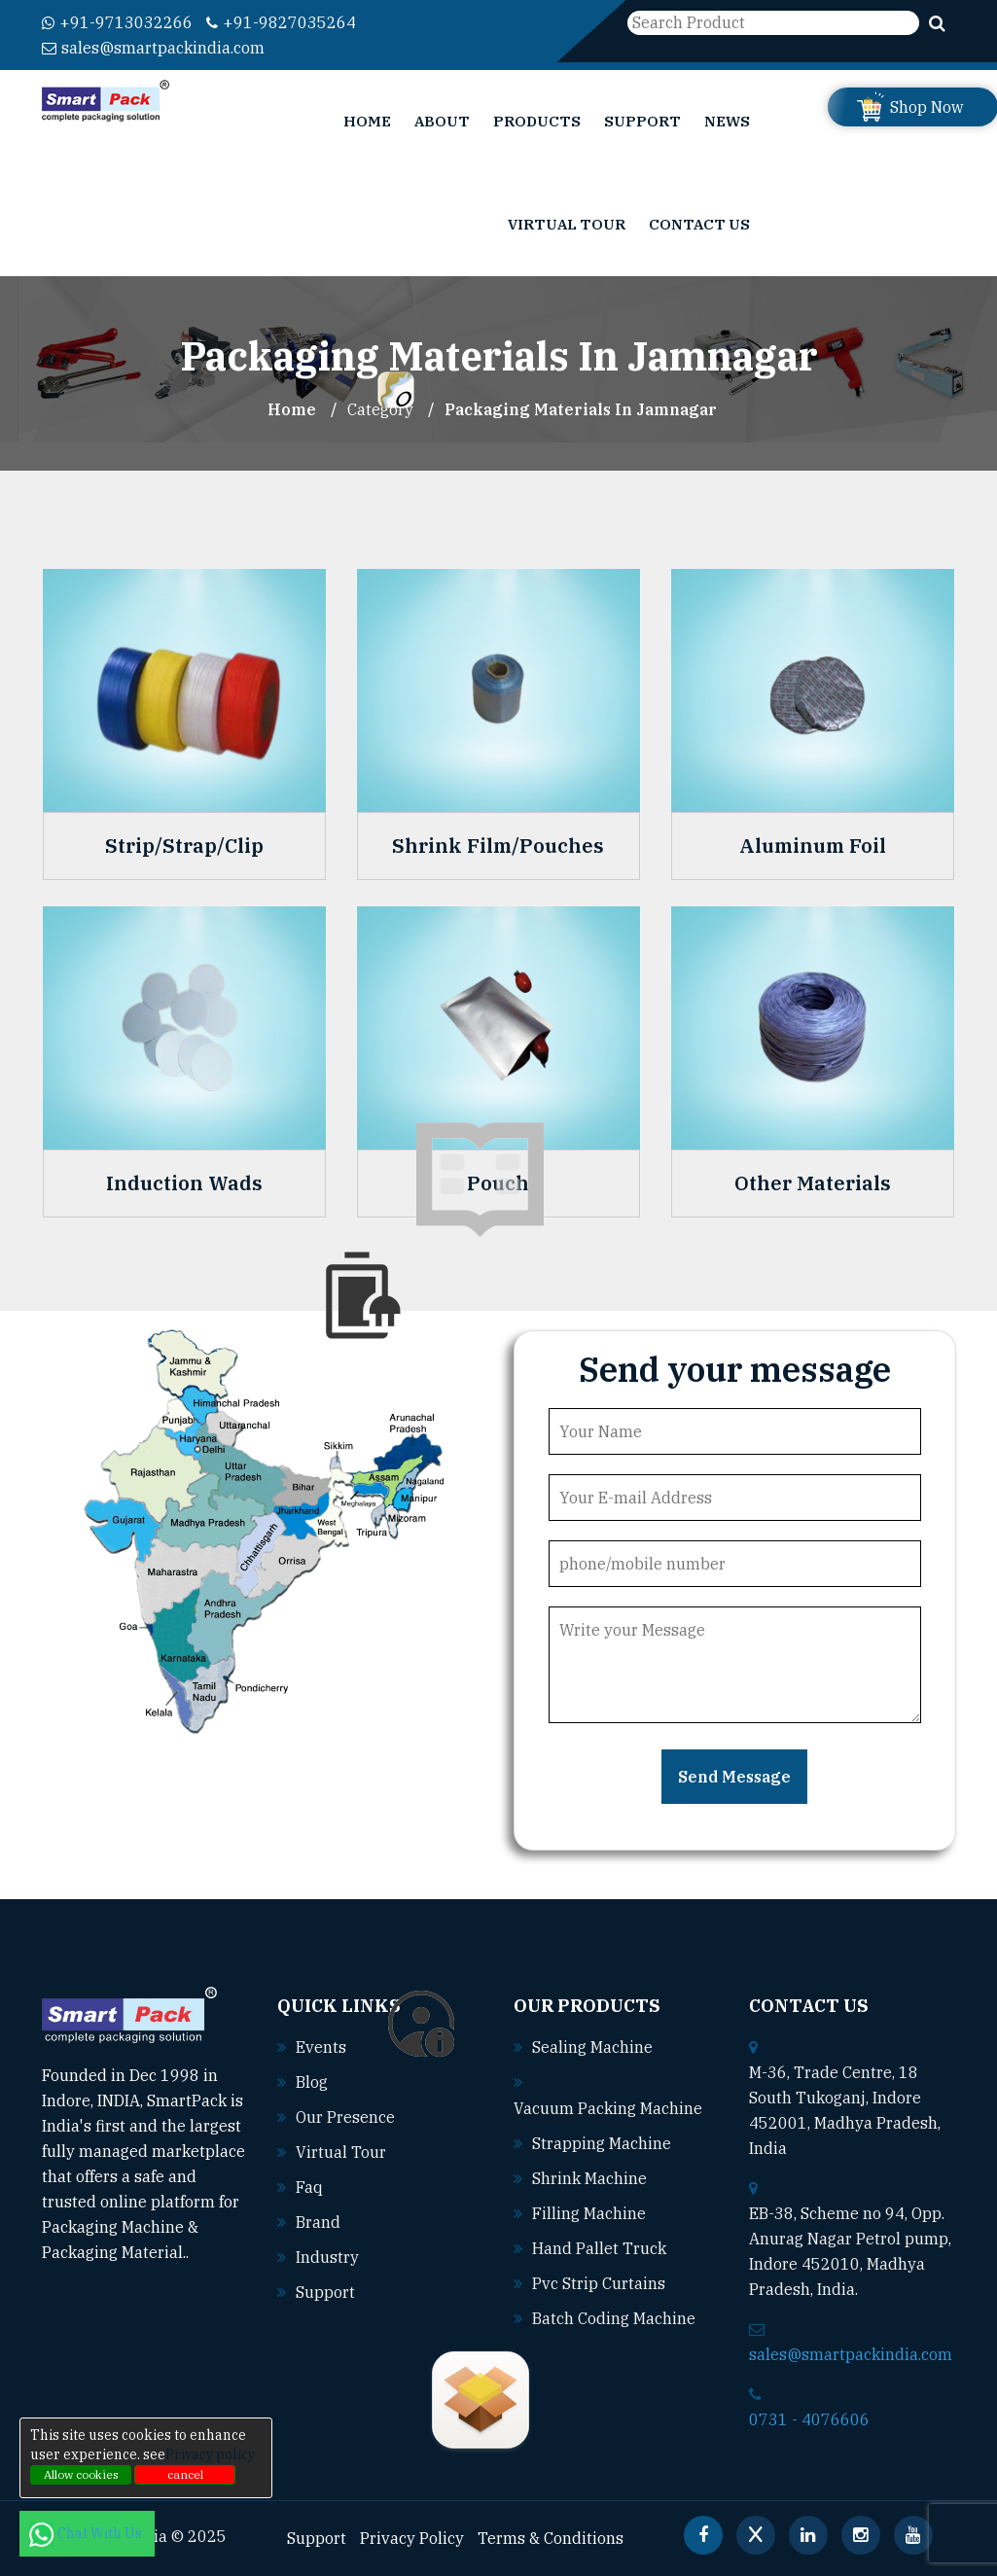  Describe the element at coordinates (421, 2024) in the screenshot. I see `view user profile information` at that location.